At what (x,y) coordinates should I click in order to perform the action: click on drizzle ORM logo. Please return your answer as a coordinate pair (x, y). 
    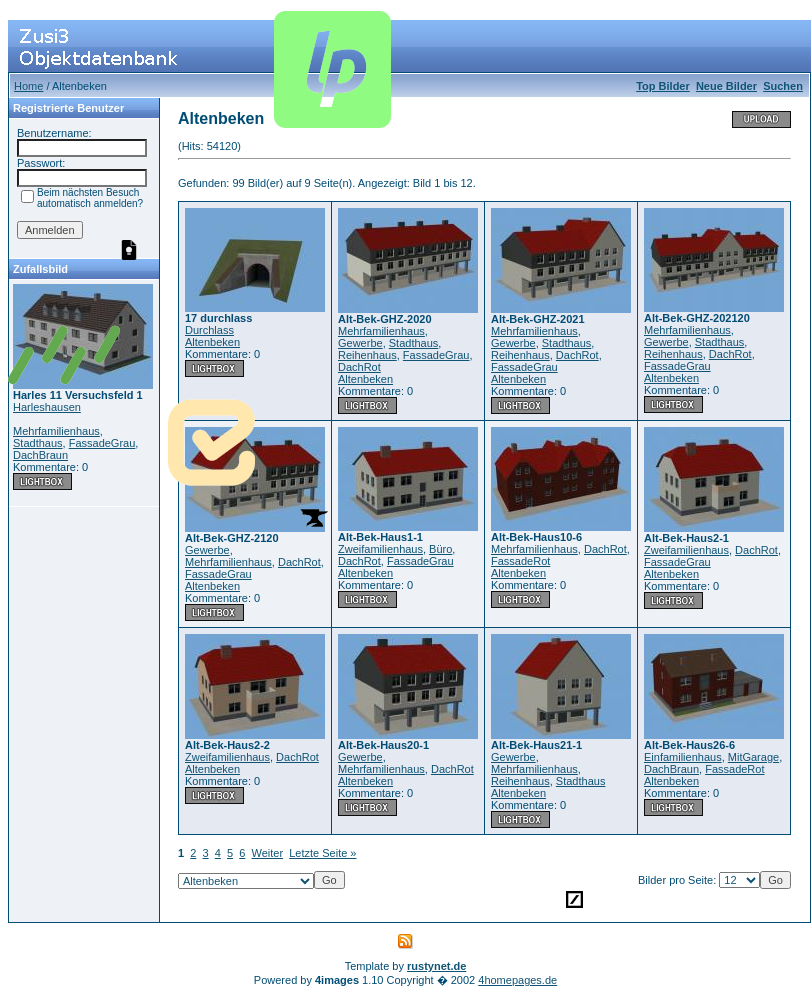
    Looking at the image, I should click on (64, 355).